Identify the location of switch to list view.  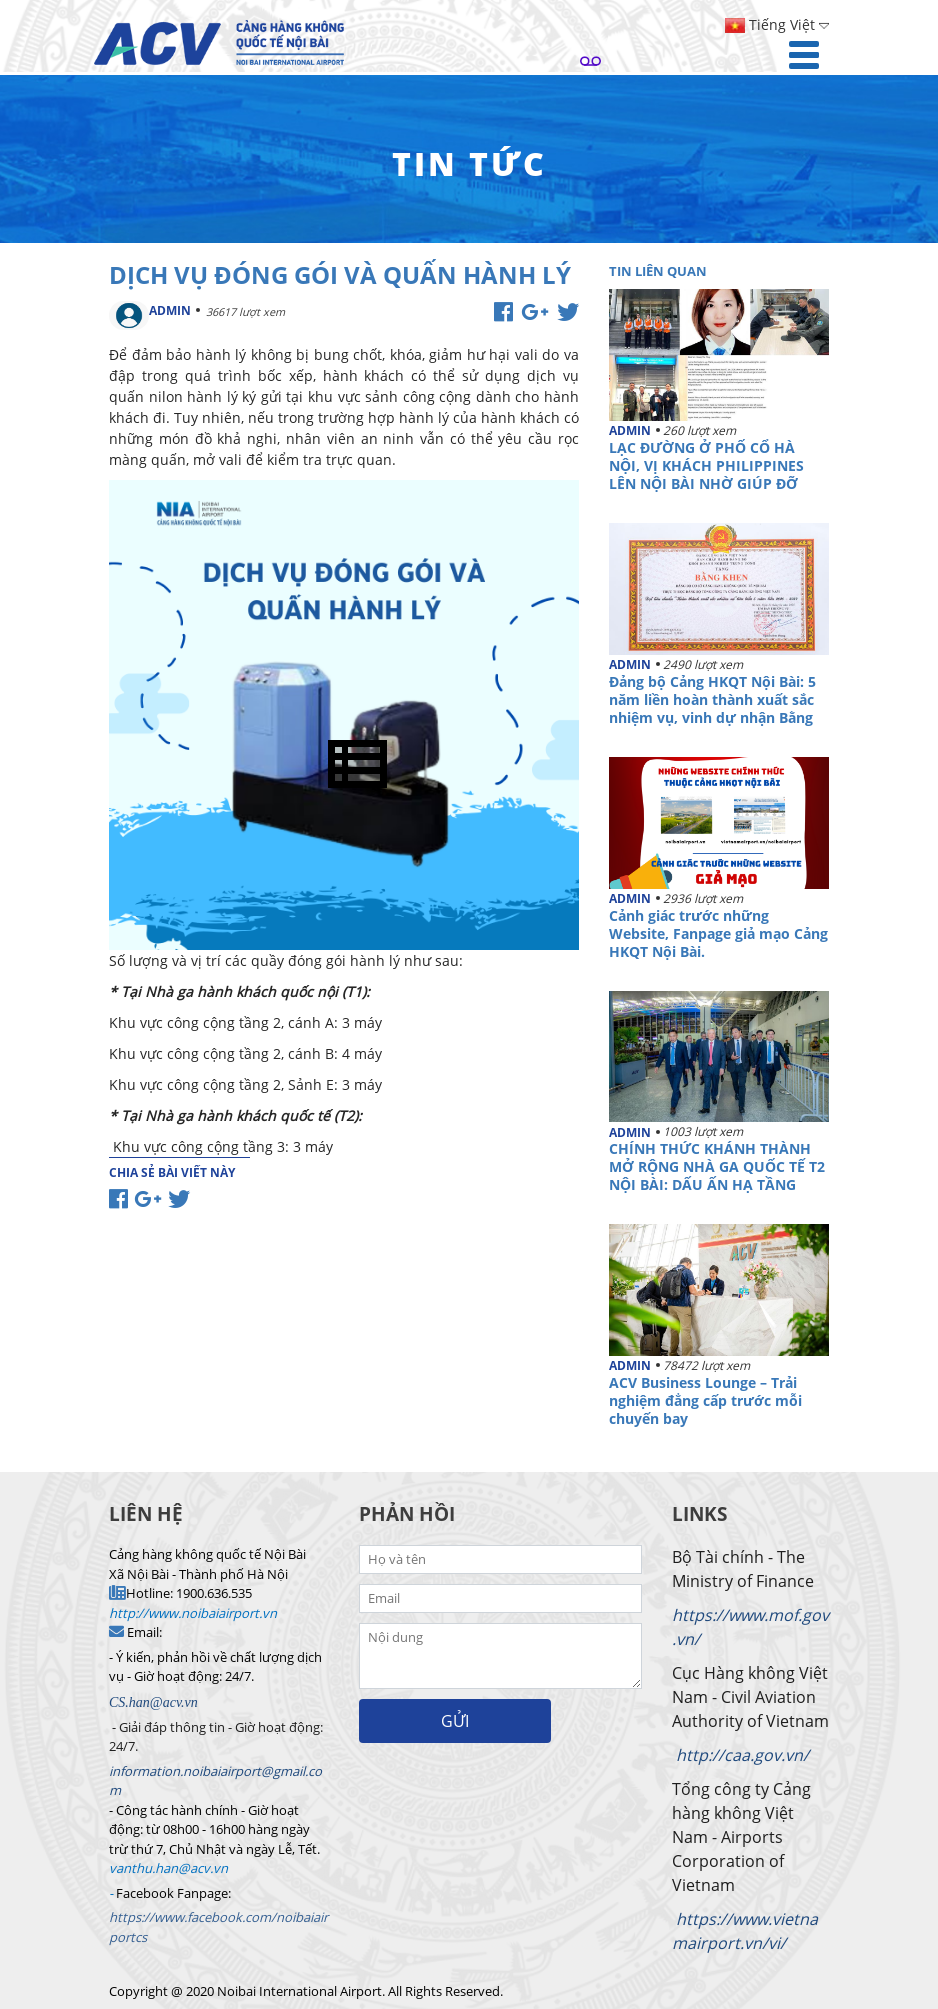
(359, 764).